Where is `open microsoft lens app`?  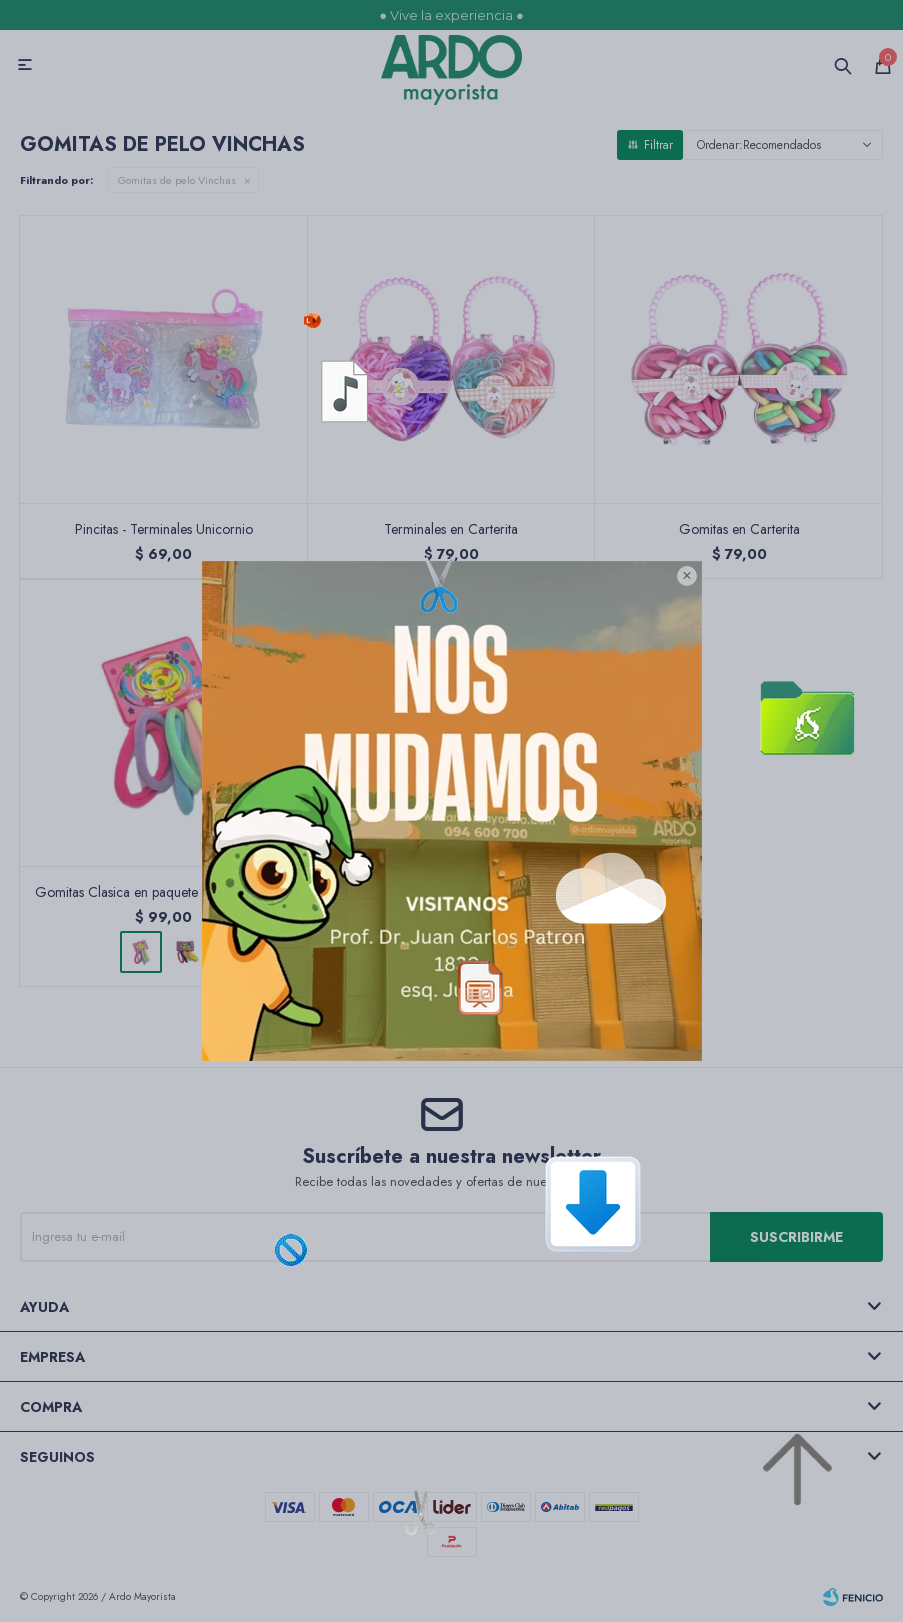 open microsoft lens app is located at coordinates (312, 320).